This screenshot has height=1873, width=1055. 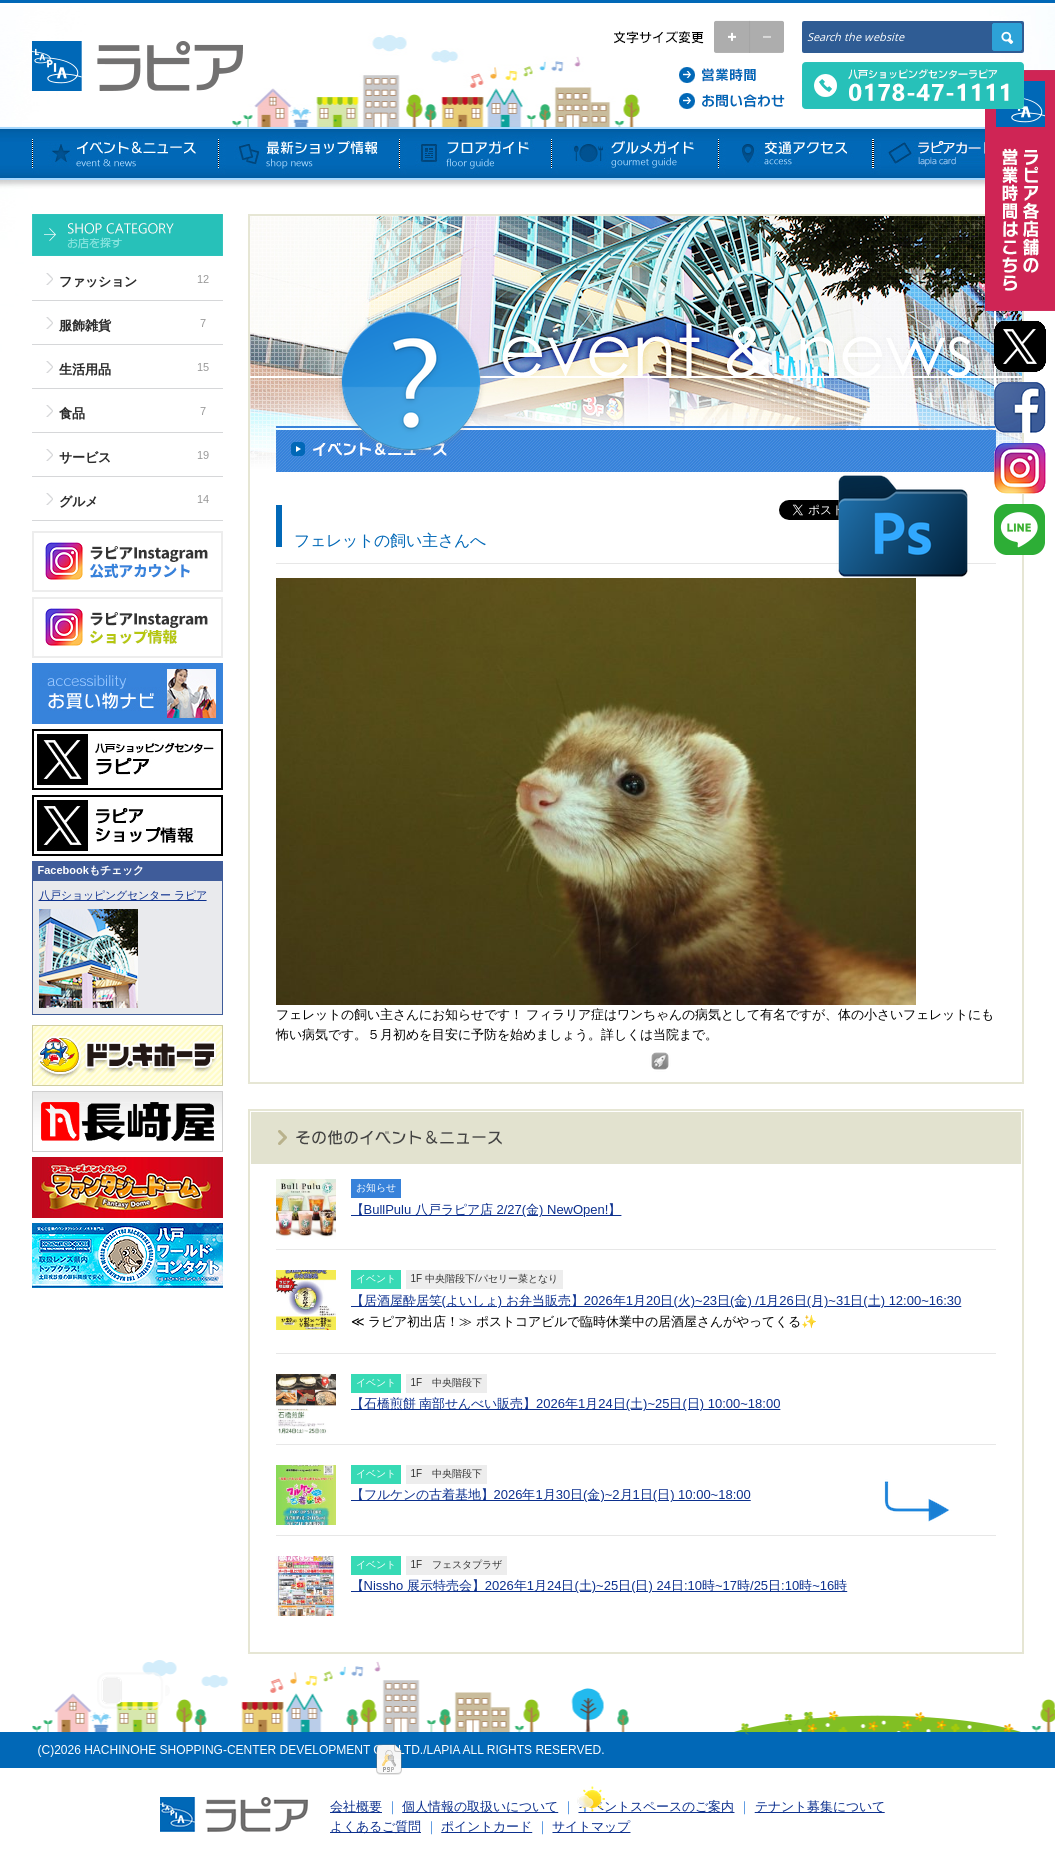 What do you see at coordinates (918, 1501) in the screenshot?
I see `forward this email to another recipient` at bounding box center [918, 1501].